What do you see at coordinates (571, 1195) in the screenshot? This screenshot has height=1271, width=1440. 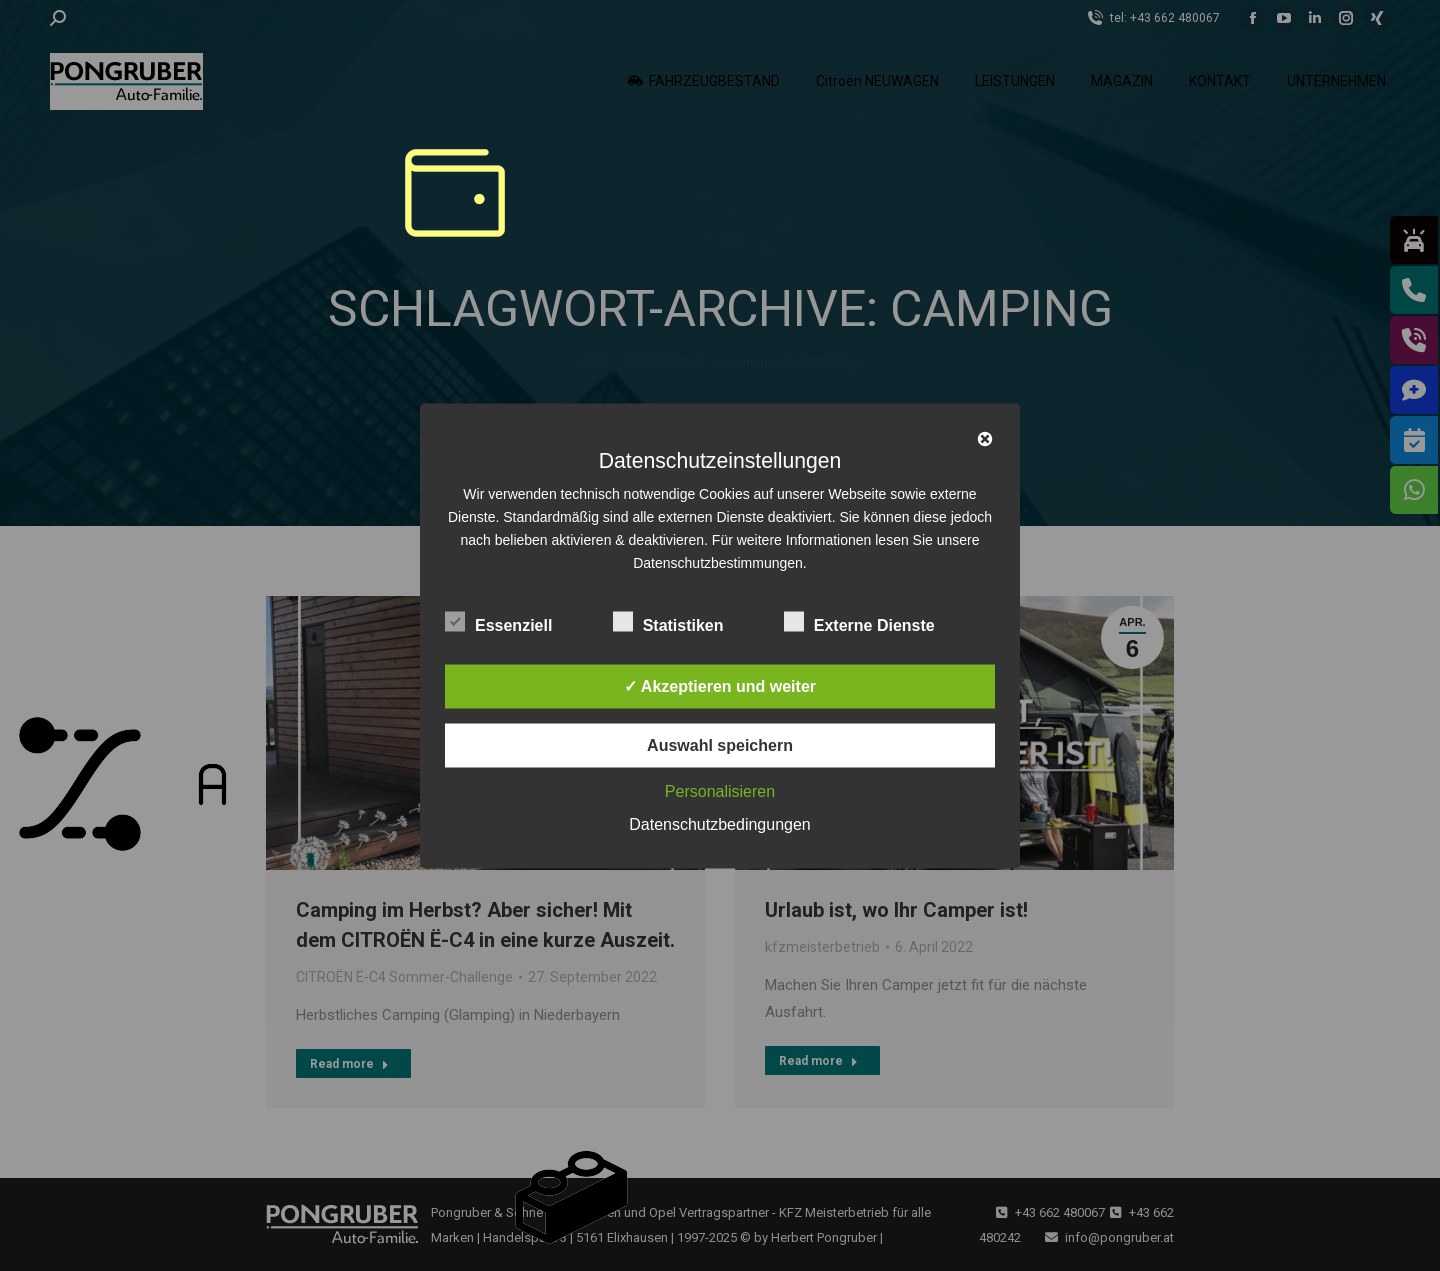 I see `access building or construction features` at bounding box center [571, 1195].